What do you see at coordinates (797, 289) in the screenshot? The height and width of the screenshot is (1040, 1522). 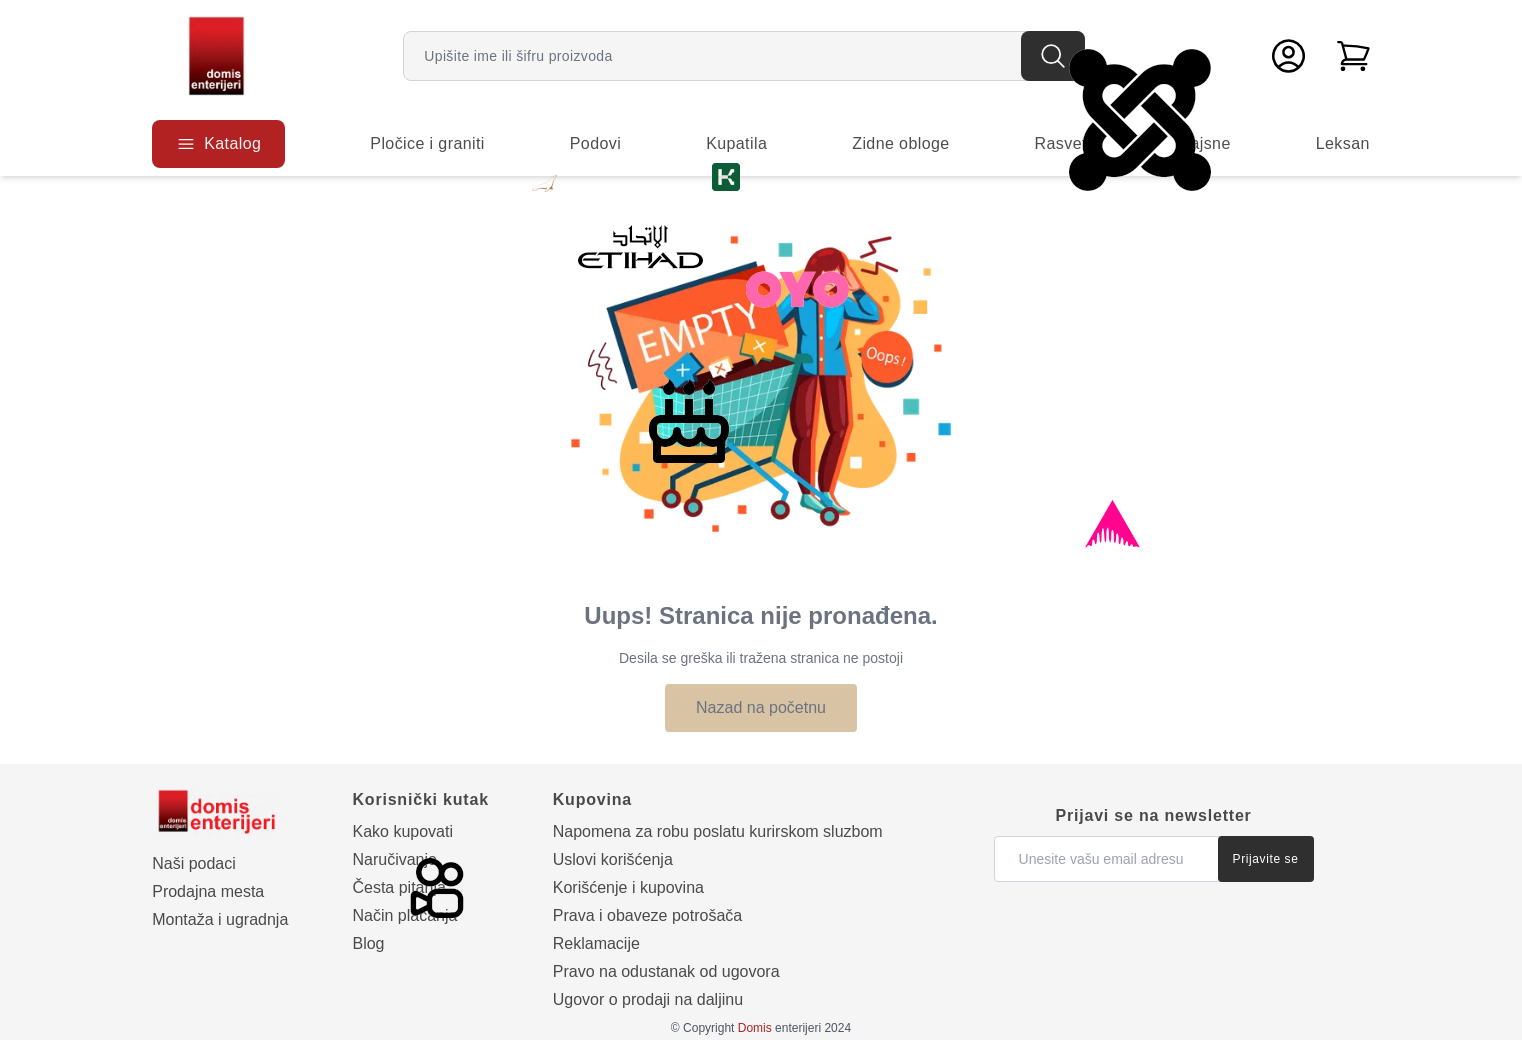 I see `open the OYO hotel booking app` at bounding box center [797, 289].